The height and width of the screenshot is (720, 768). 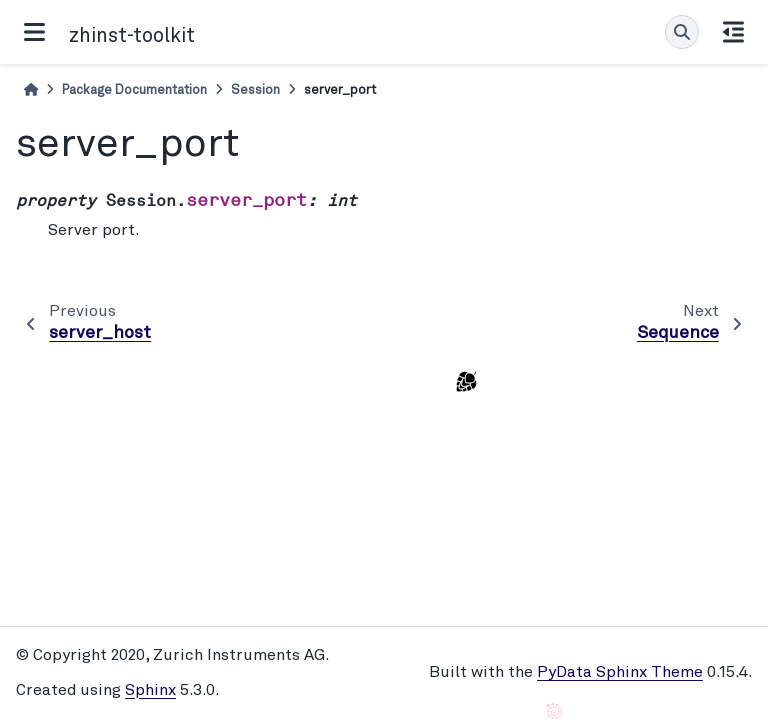 What do you see at coordinates (554, 711) in the screenshot?
I see `represents a trap or hazard in gameplay` at bounding box center [554, 711].